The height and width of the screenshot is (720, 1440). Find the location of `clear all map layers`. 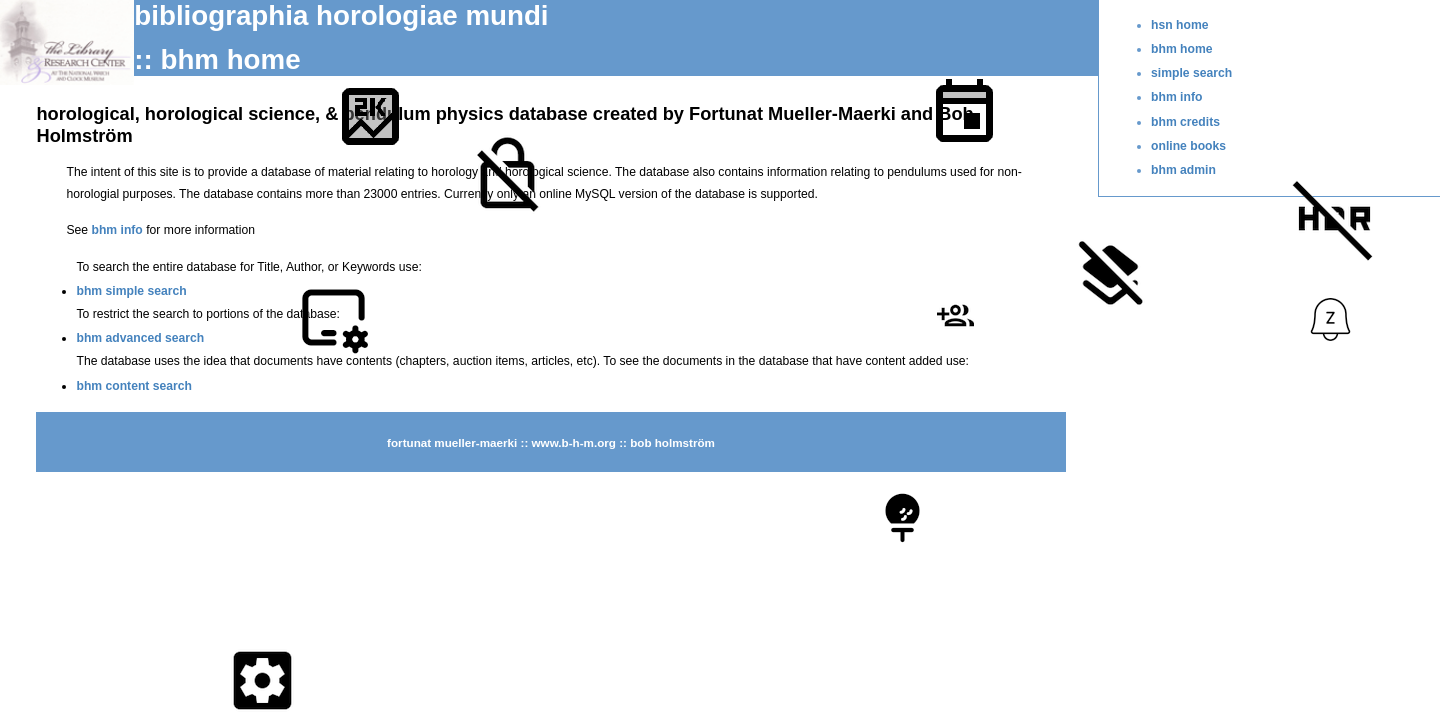

clear all map layers is located at coordinates (1110, 276).